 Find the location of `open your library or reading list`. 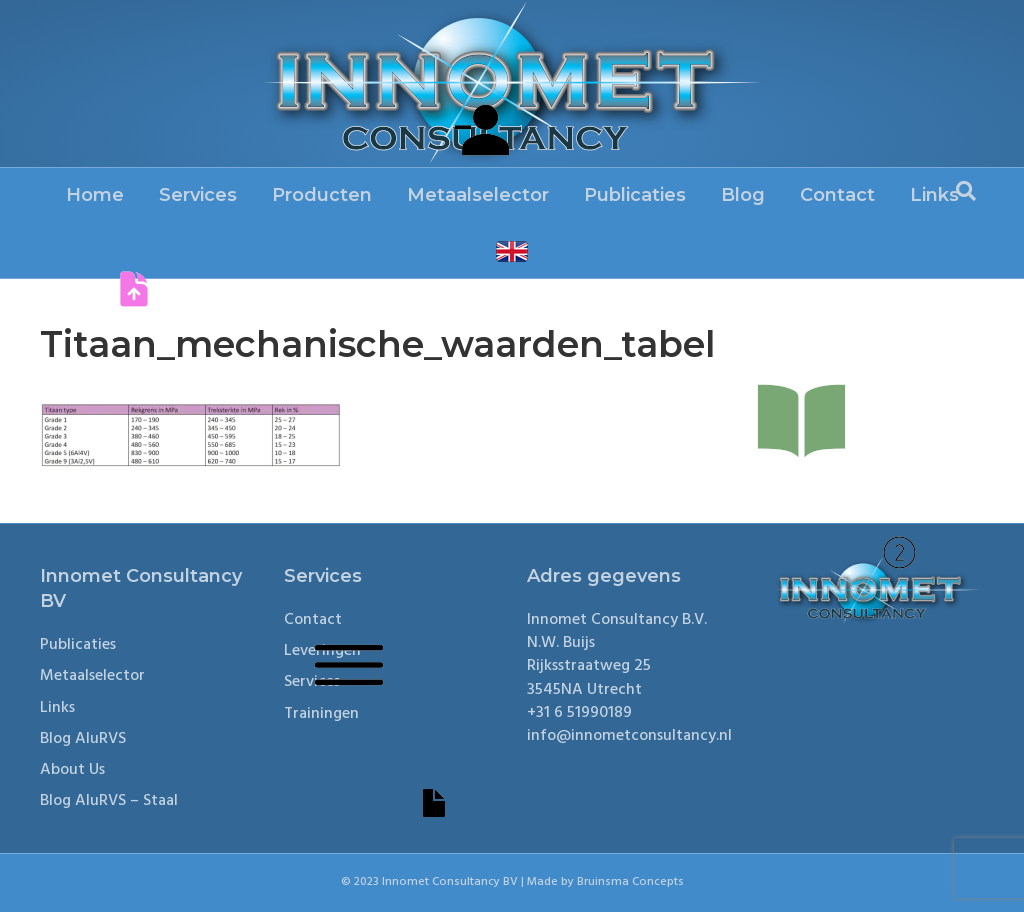

open your library or reading list is located at coordinates (801, 422).